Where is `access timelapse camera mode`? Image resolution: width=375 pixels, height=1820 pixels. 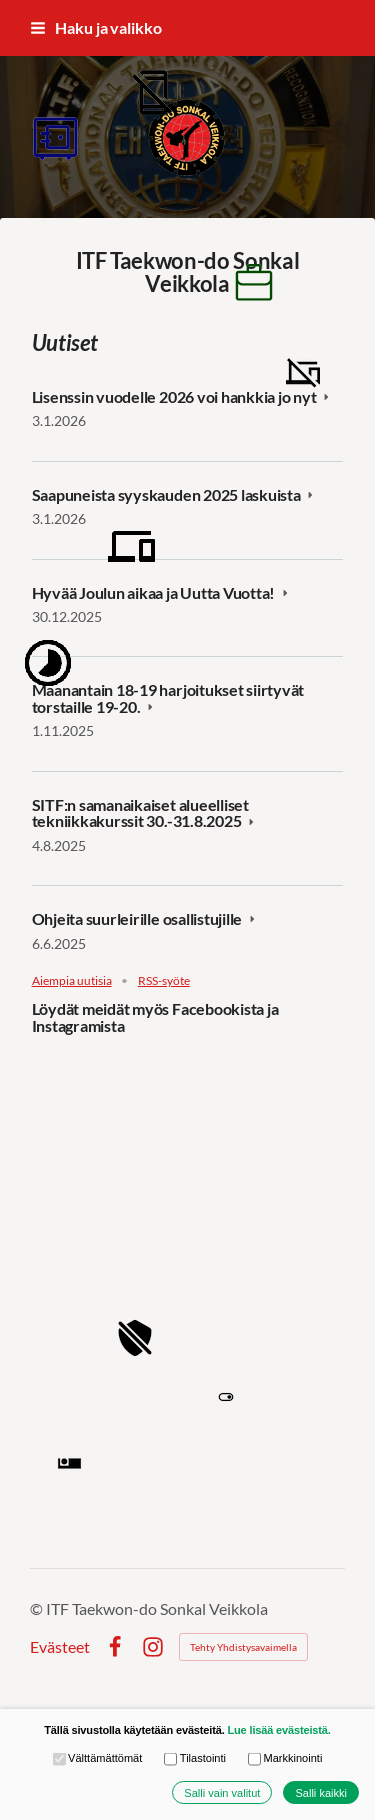
access timelapse camera mode is located at coordinates (48, 663).